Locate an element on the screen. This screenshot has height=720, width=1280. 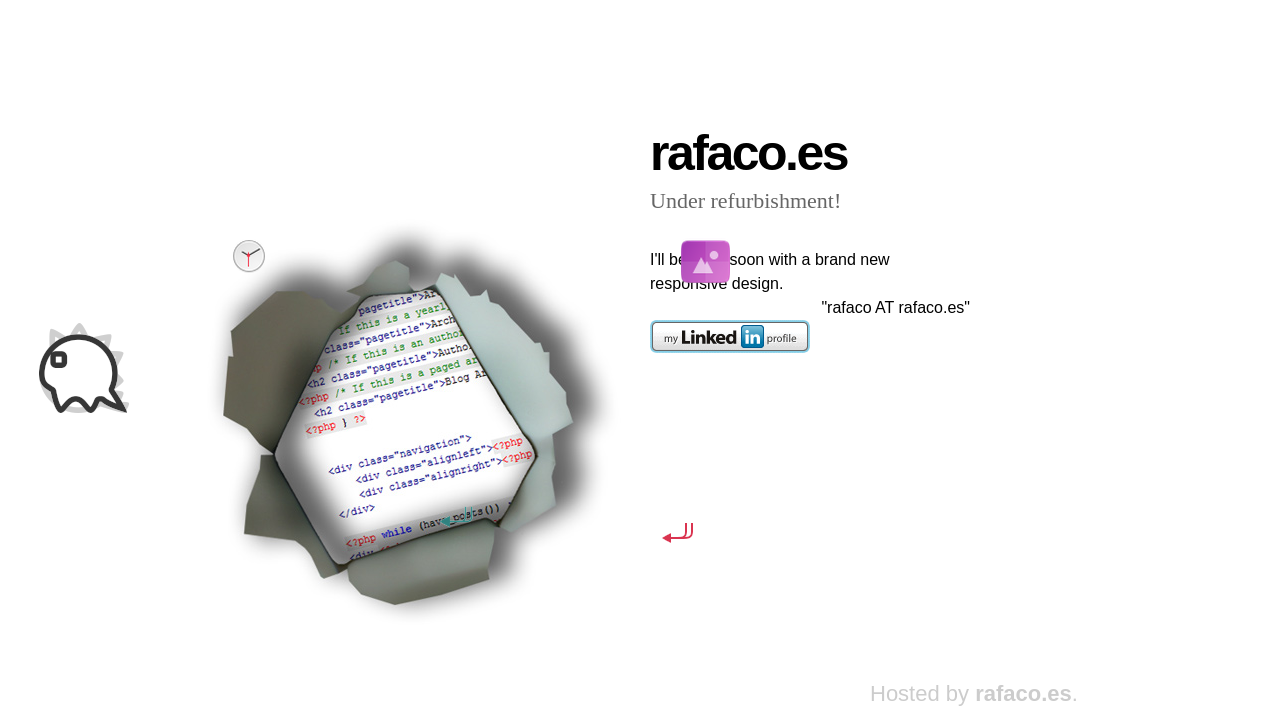
open an image file is located at coordinates (705, 260).